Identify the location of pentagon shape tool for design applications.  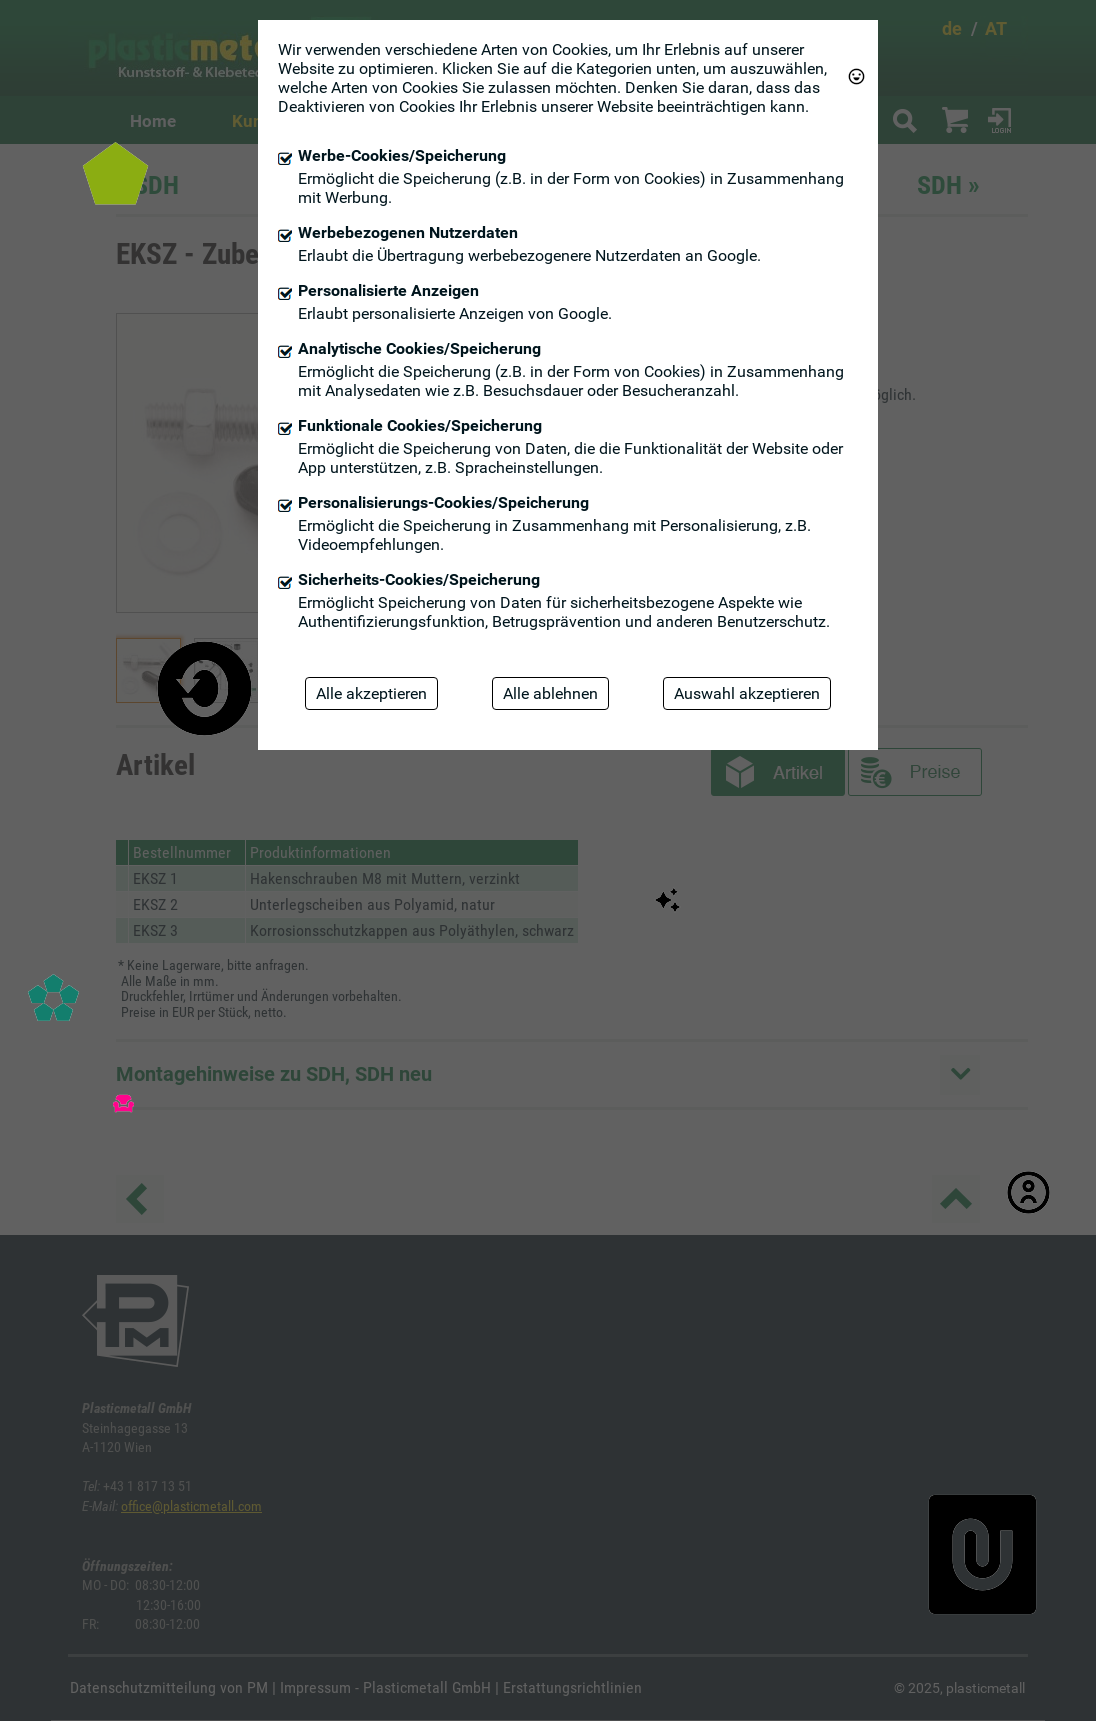
(115, 176).